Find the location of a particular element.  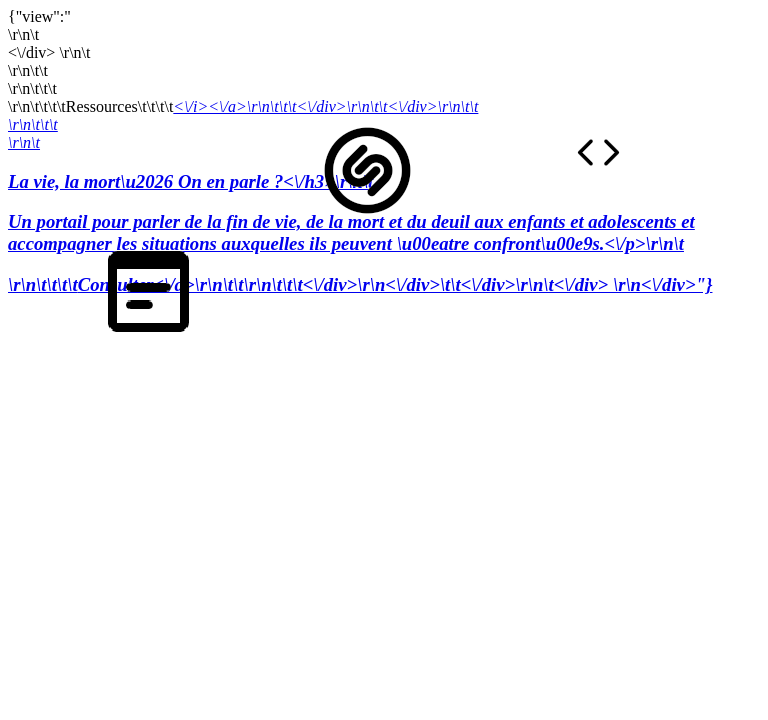

open rich text editor is located at coordinates (148, 291).